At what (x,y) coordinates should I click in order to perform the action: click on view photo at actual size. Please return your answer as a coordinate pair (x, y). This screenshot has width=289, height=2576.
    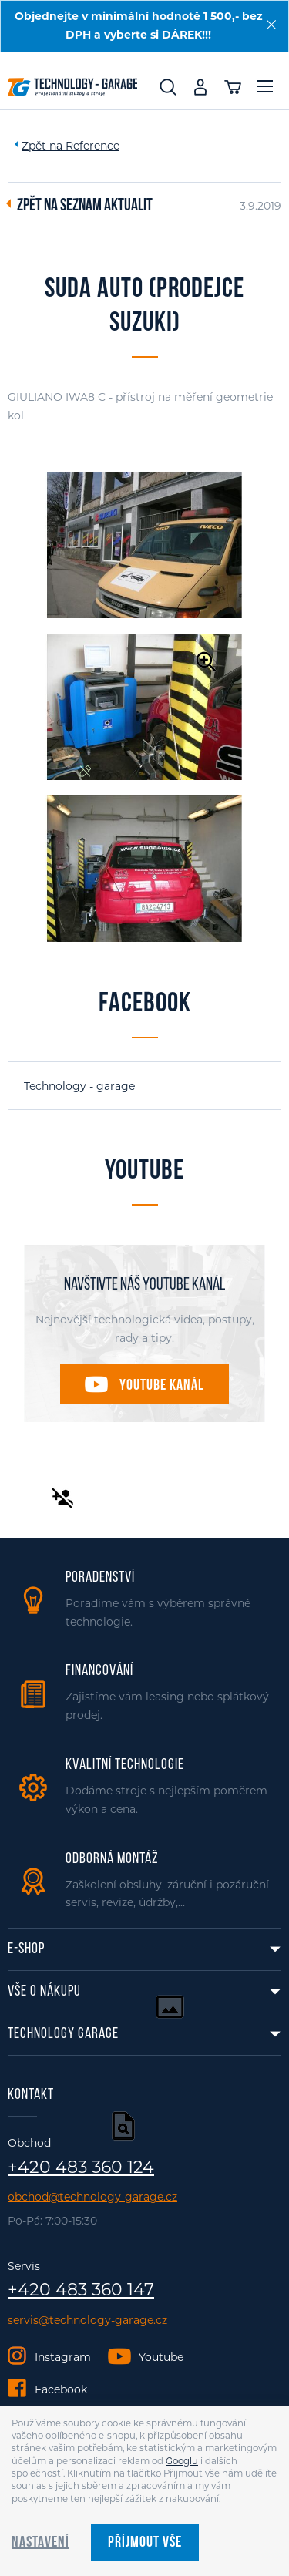
    Looking at the image, I should click on (170, 2006).